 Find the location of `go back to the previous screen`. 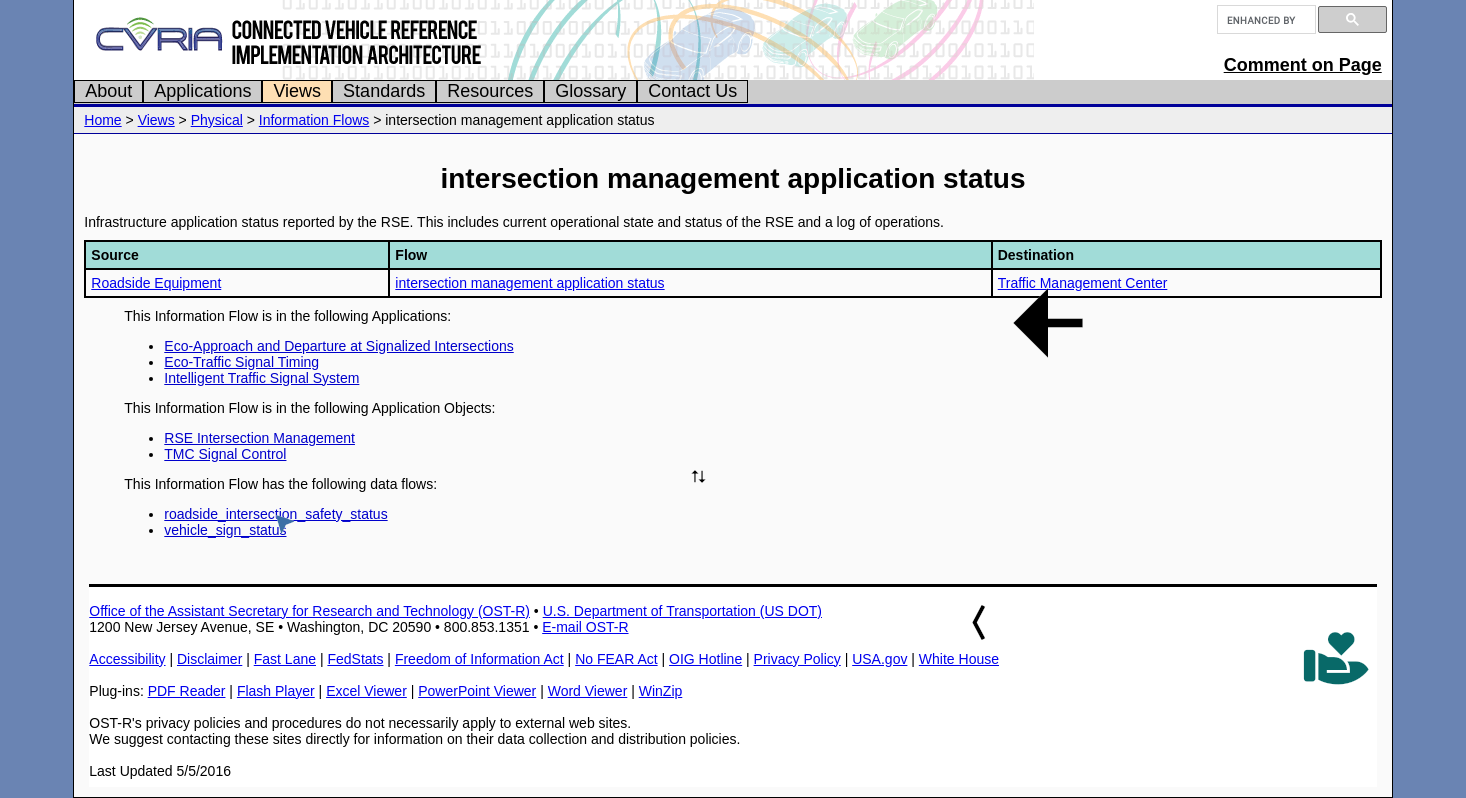

go back to the previous screen is located at coordinates (979, 622).